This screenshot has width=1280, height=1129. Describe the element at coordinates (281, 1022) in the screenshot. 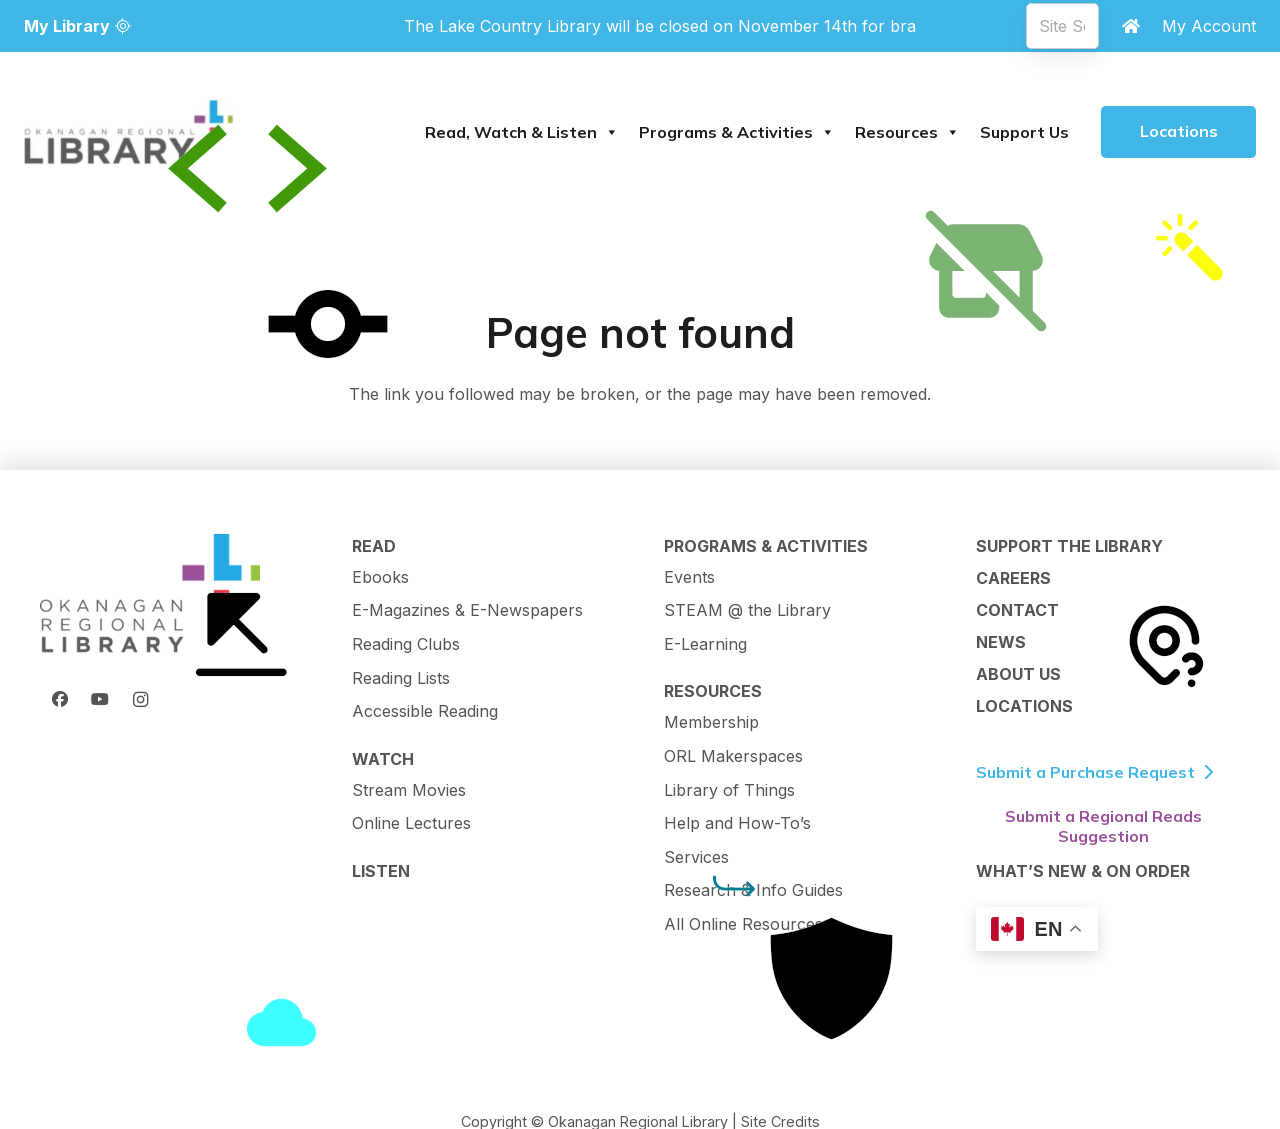

I see `access cloud storage` at that location.